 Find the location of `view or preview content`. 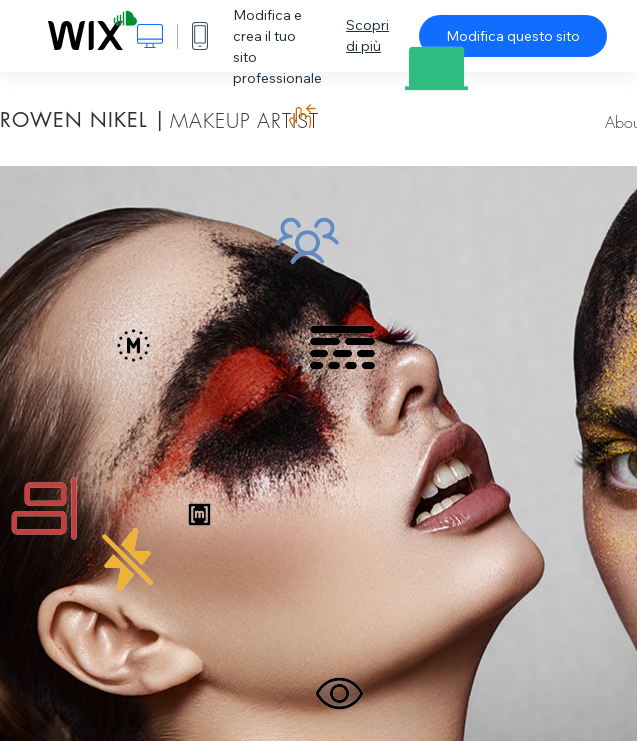

view or preview content is located at coordinates (339, 693).